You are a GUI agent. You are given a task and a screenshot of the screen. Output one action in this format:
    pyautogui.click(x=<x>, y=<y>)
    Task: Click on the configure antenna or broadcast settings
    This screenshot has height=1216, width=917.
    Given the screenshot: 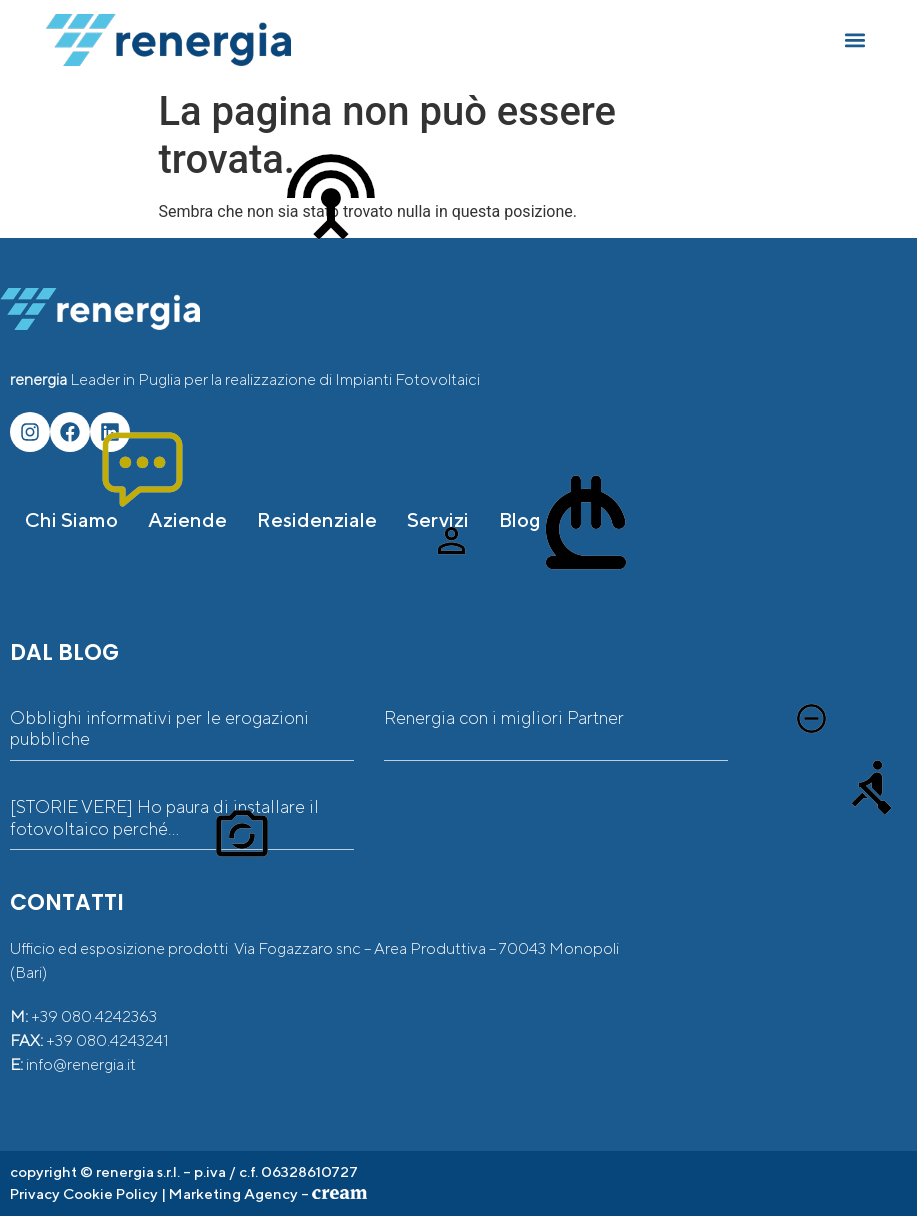 What is the action you would take?
    pyautogui.click(x=331, y=198)
    